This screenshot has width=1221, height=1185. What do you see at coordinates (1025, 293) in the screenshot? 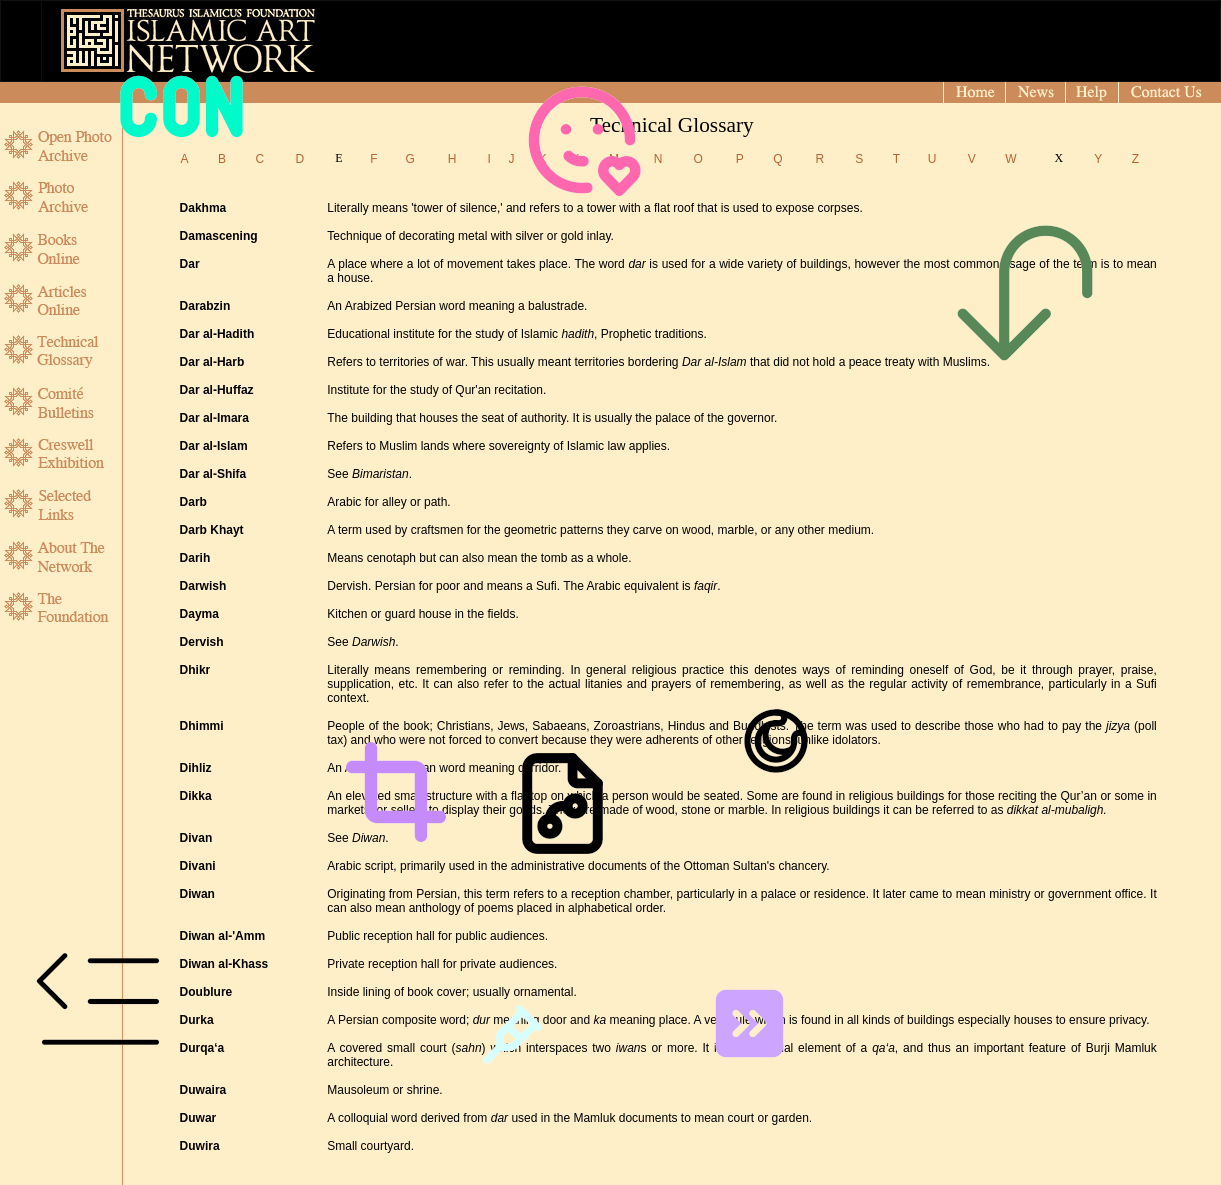
I see `redo or repeat the last action` at bounding box center [1025, 293].